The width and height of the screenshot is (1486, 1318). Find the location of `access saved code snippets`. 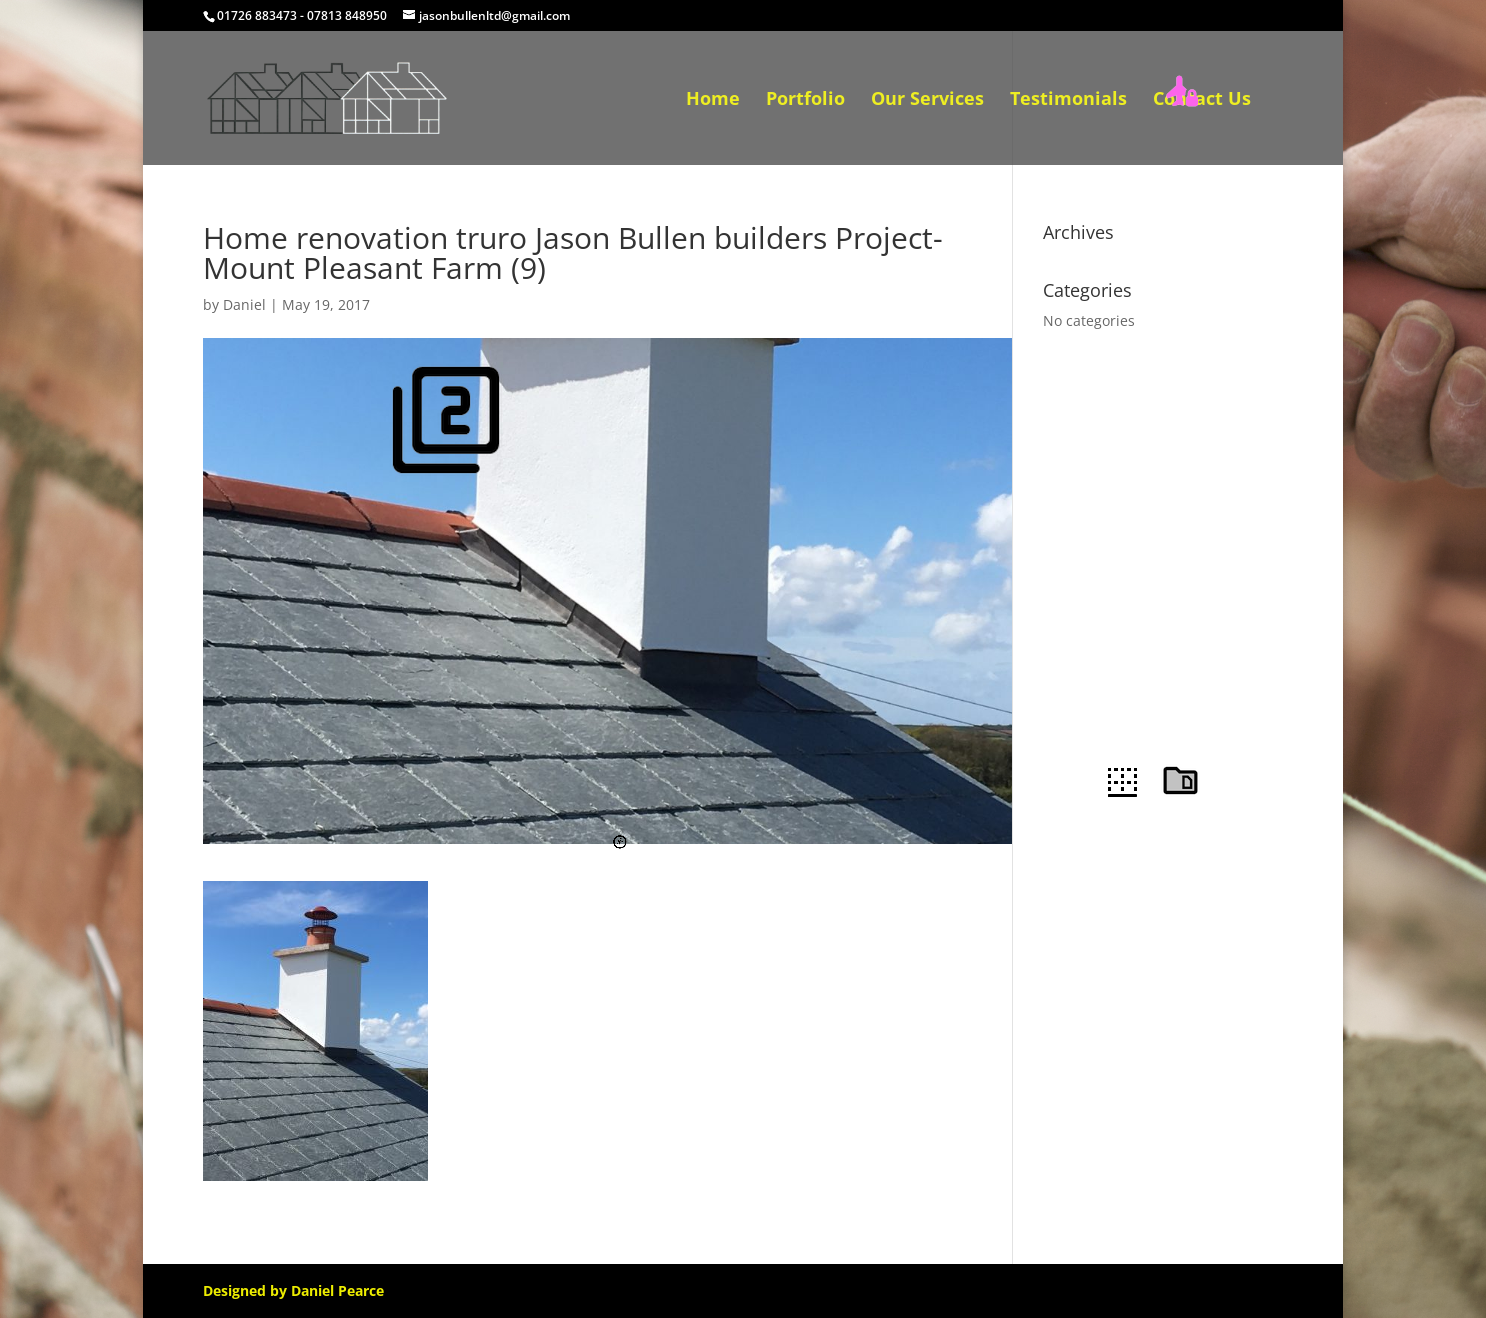

access saved code snippets is located at coordinates (1180, 780).